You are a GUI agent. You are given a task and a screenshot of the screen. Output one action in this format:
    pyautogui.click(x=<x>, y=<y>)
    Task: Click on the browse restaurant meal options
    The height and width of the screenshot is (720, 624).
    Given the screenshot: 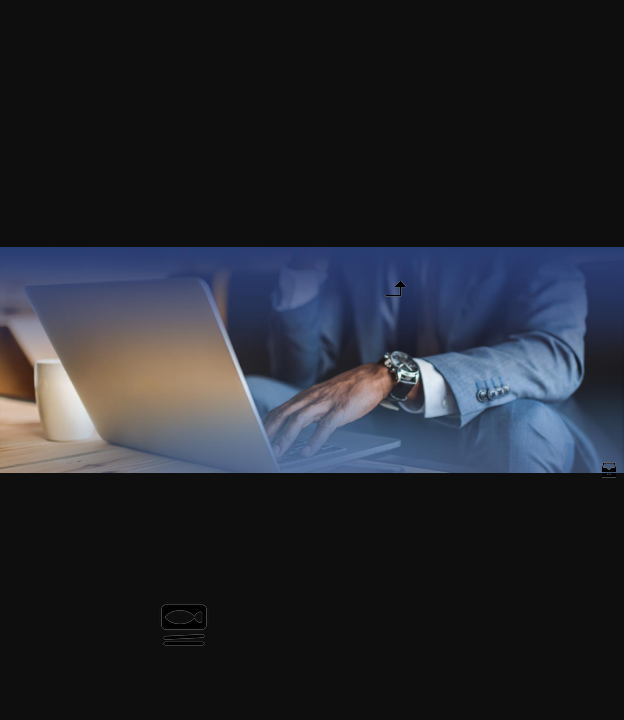 What is the action you would take?
    pyautogui.click(x=184, y=625)
    